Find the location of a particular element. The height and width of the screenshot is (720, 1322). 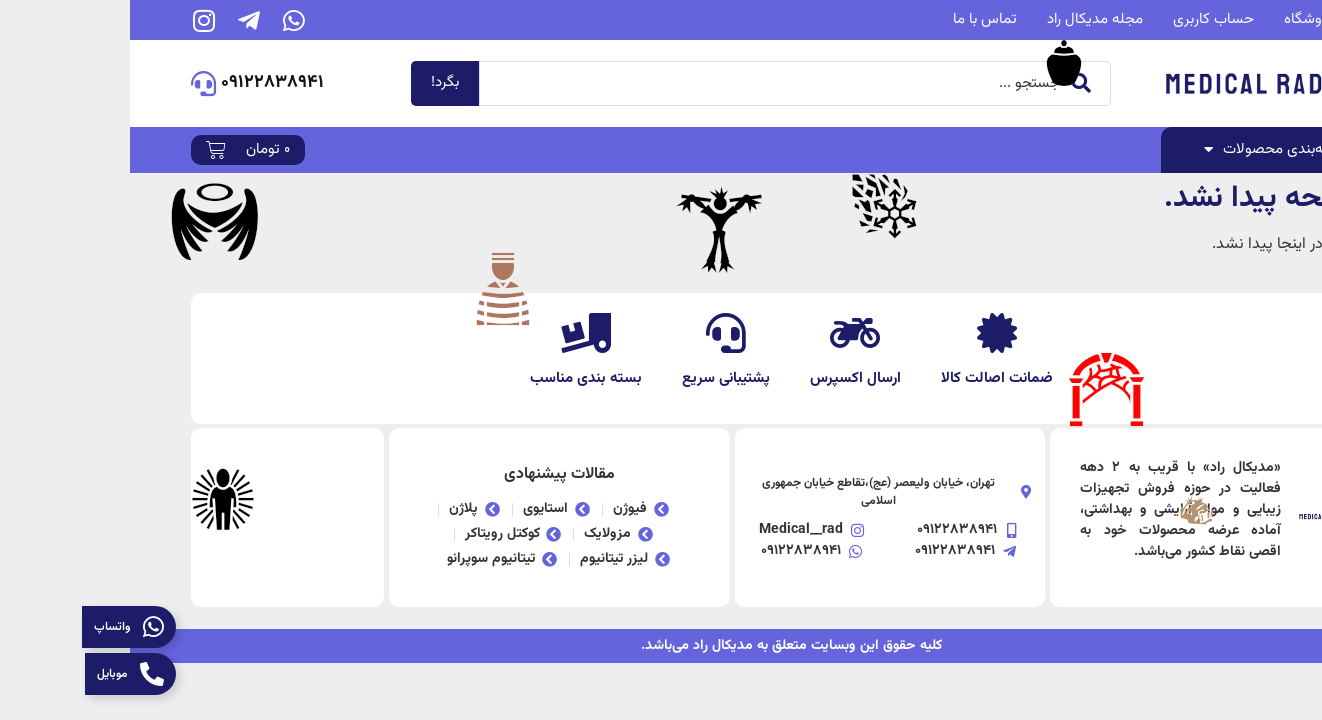

view burial site or ancient monument location is located at coordinates (1196, 509).